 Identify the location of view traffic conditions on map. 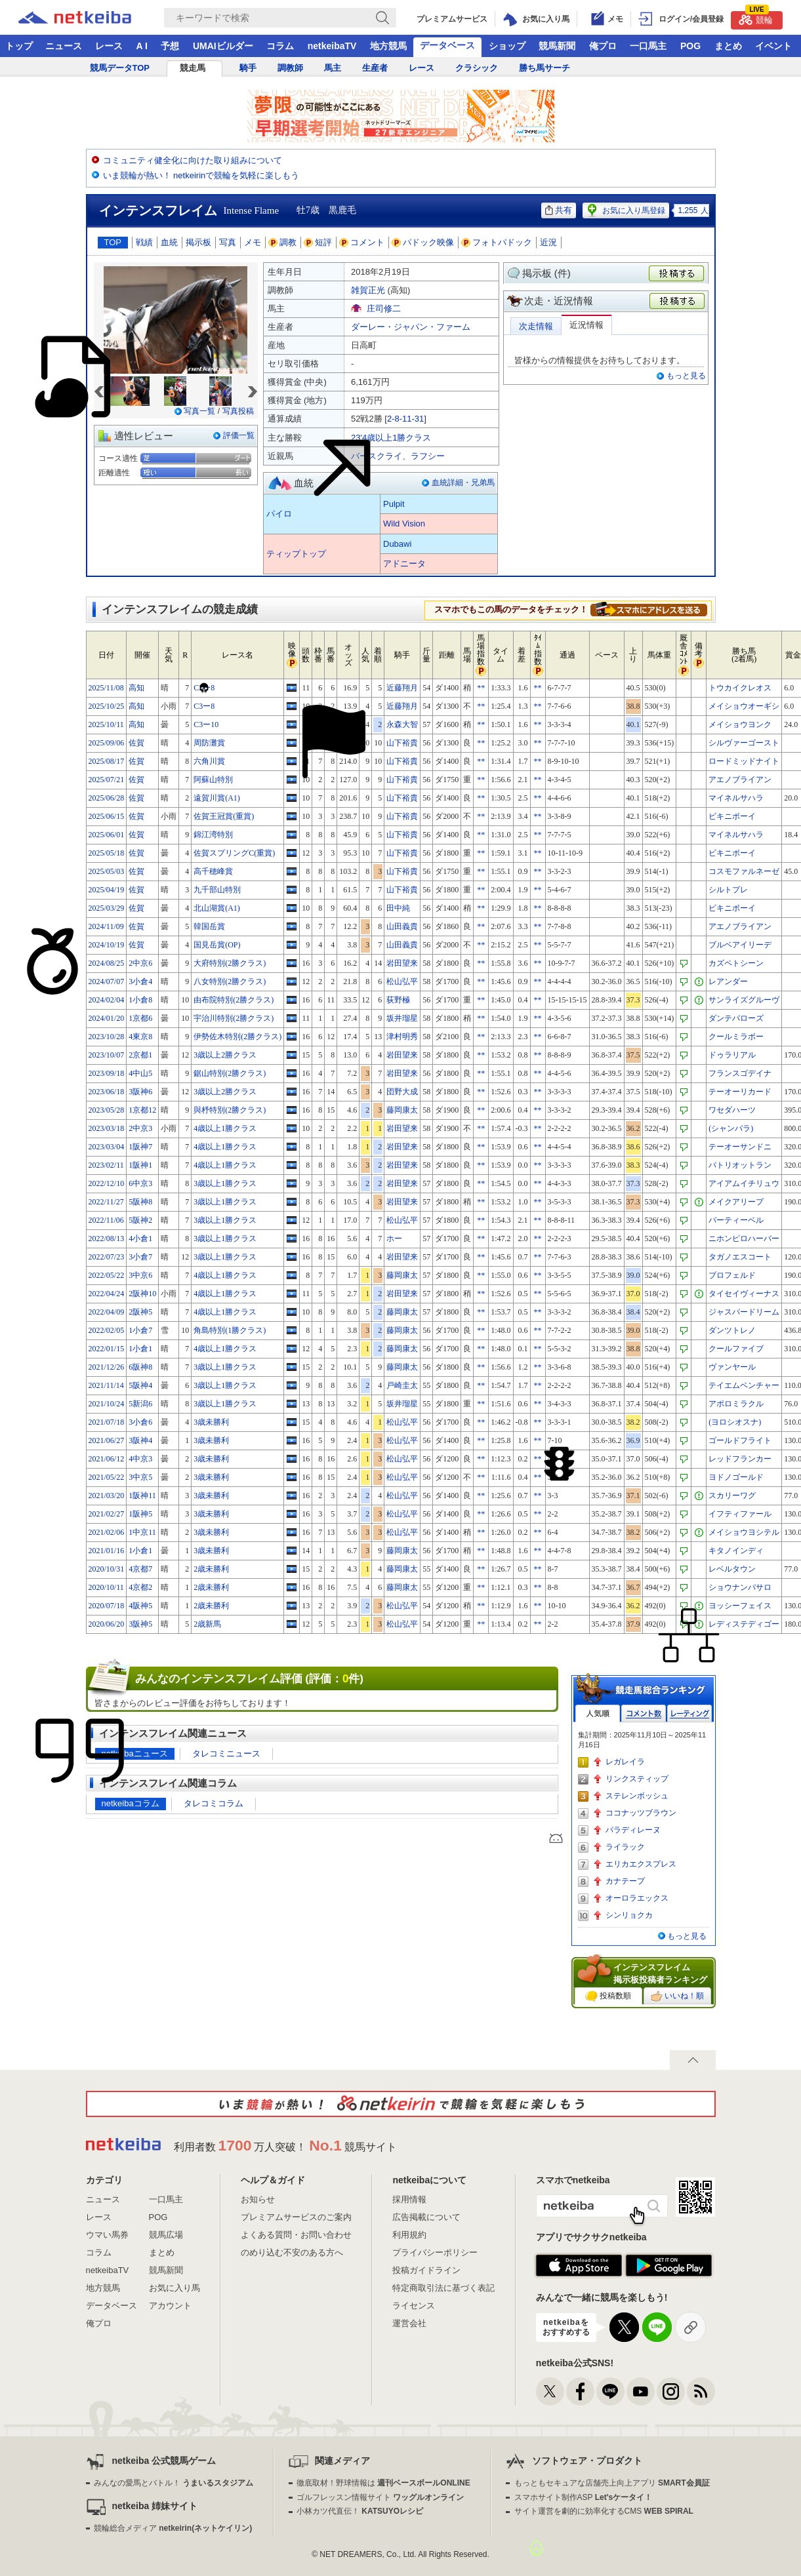
(559, 1463).